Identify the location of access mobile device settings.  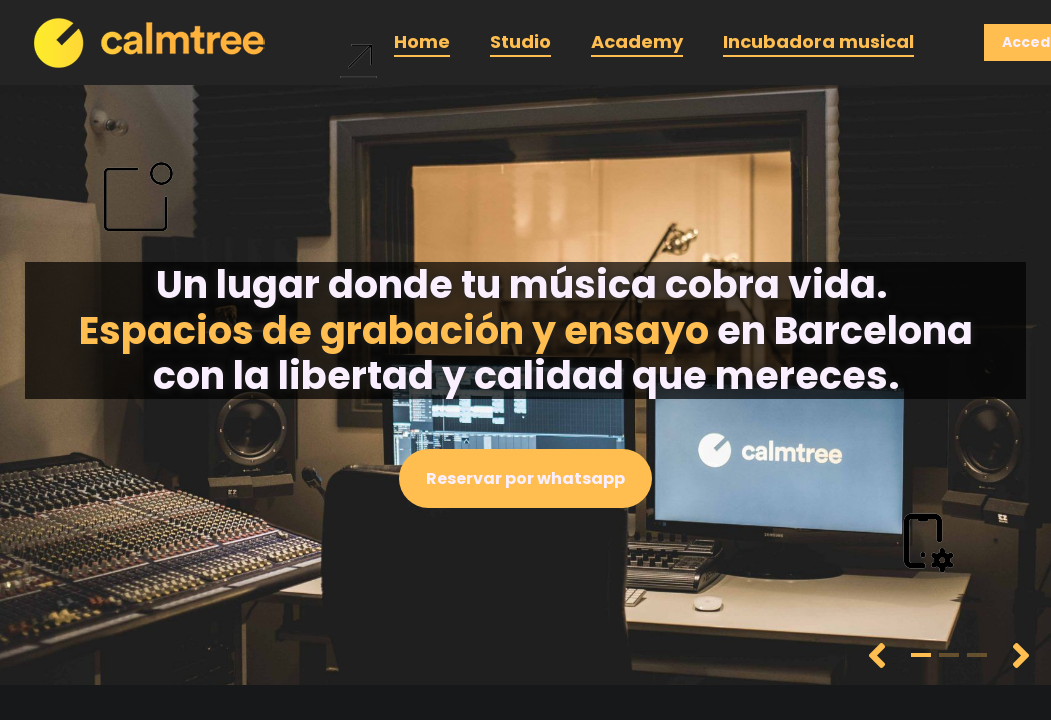
(923, 541).